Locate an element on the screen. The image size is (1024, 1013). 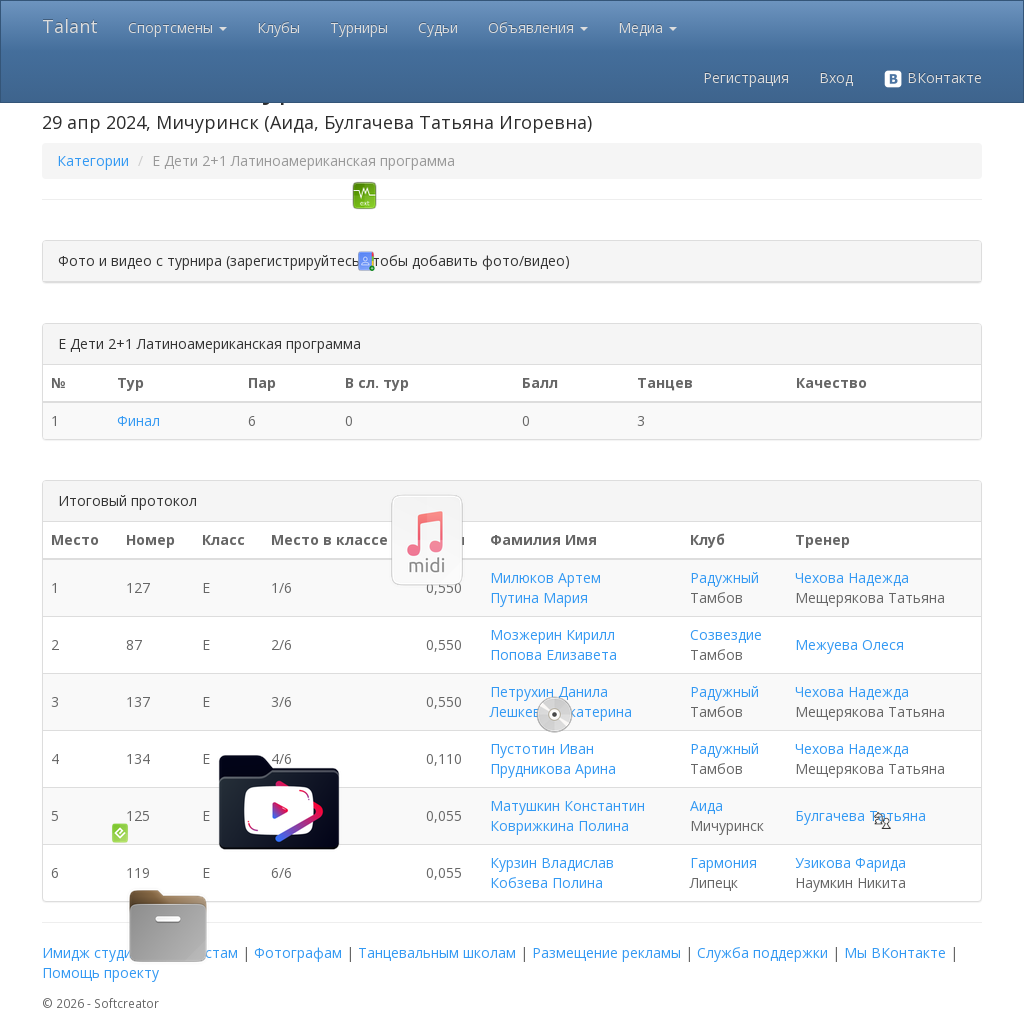
an epub ebook file is located at coordinates (120, 833).